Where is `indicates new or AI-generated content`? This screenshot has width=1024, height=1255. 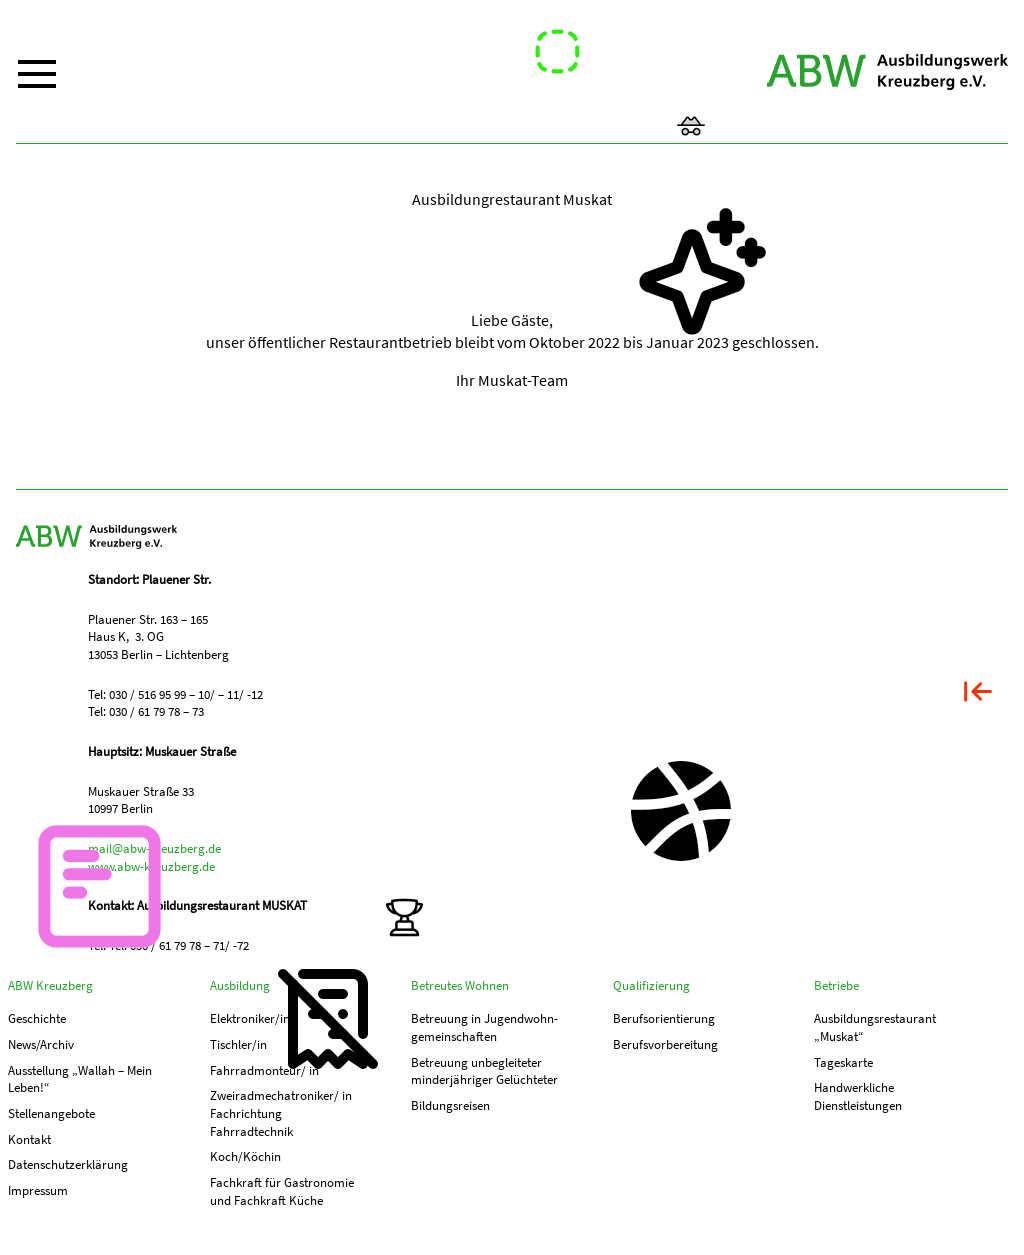
indicates new or AI-generated content is located at coordinates (700, 273).